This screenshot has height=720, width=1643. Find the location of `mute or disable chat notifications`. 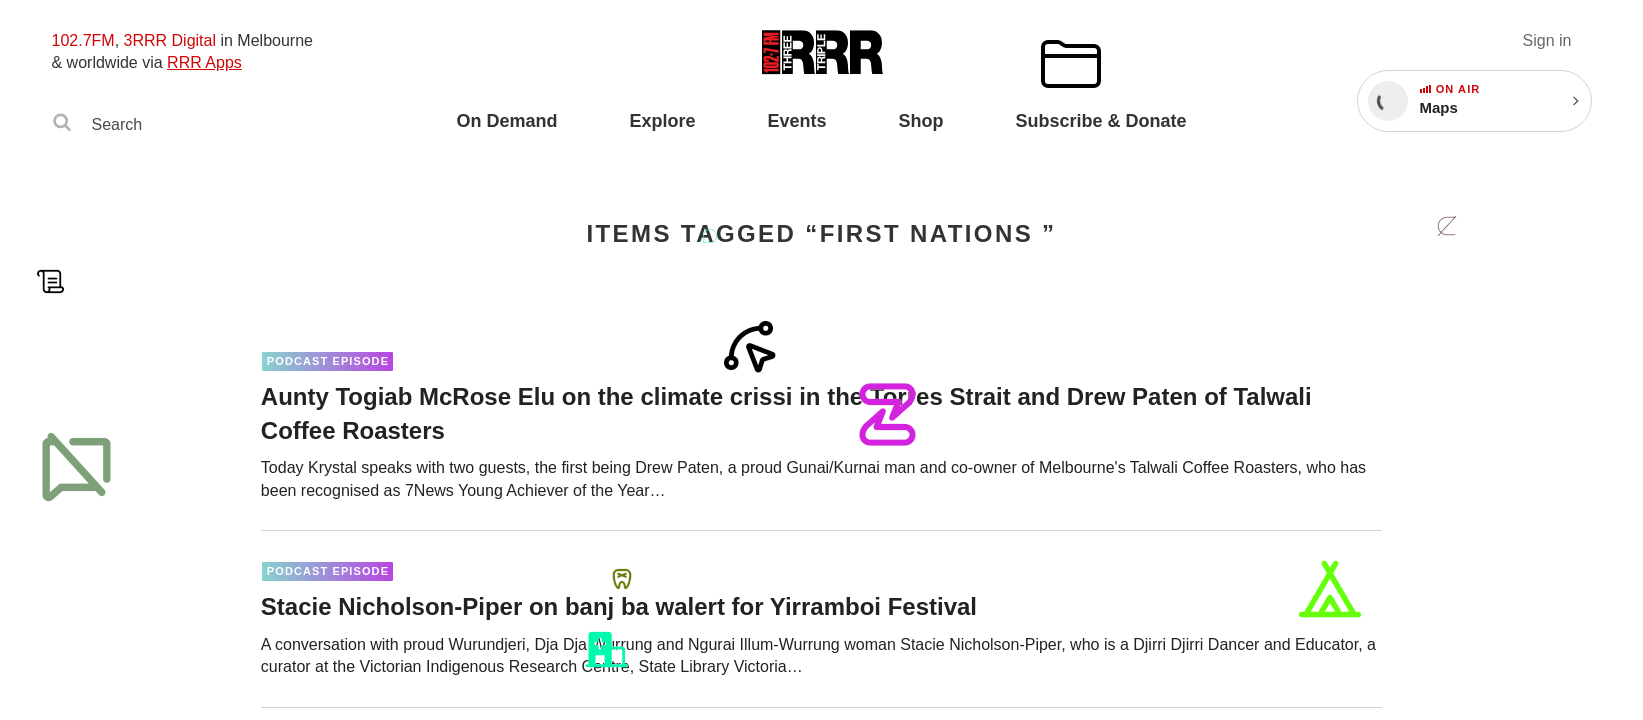

mute or disable chat notifications is located at coordinates (76, 464).